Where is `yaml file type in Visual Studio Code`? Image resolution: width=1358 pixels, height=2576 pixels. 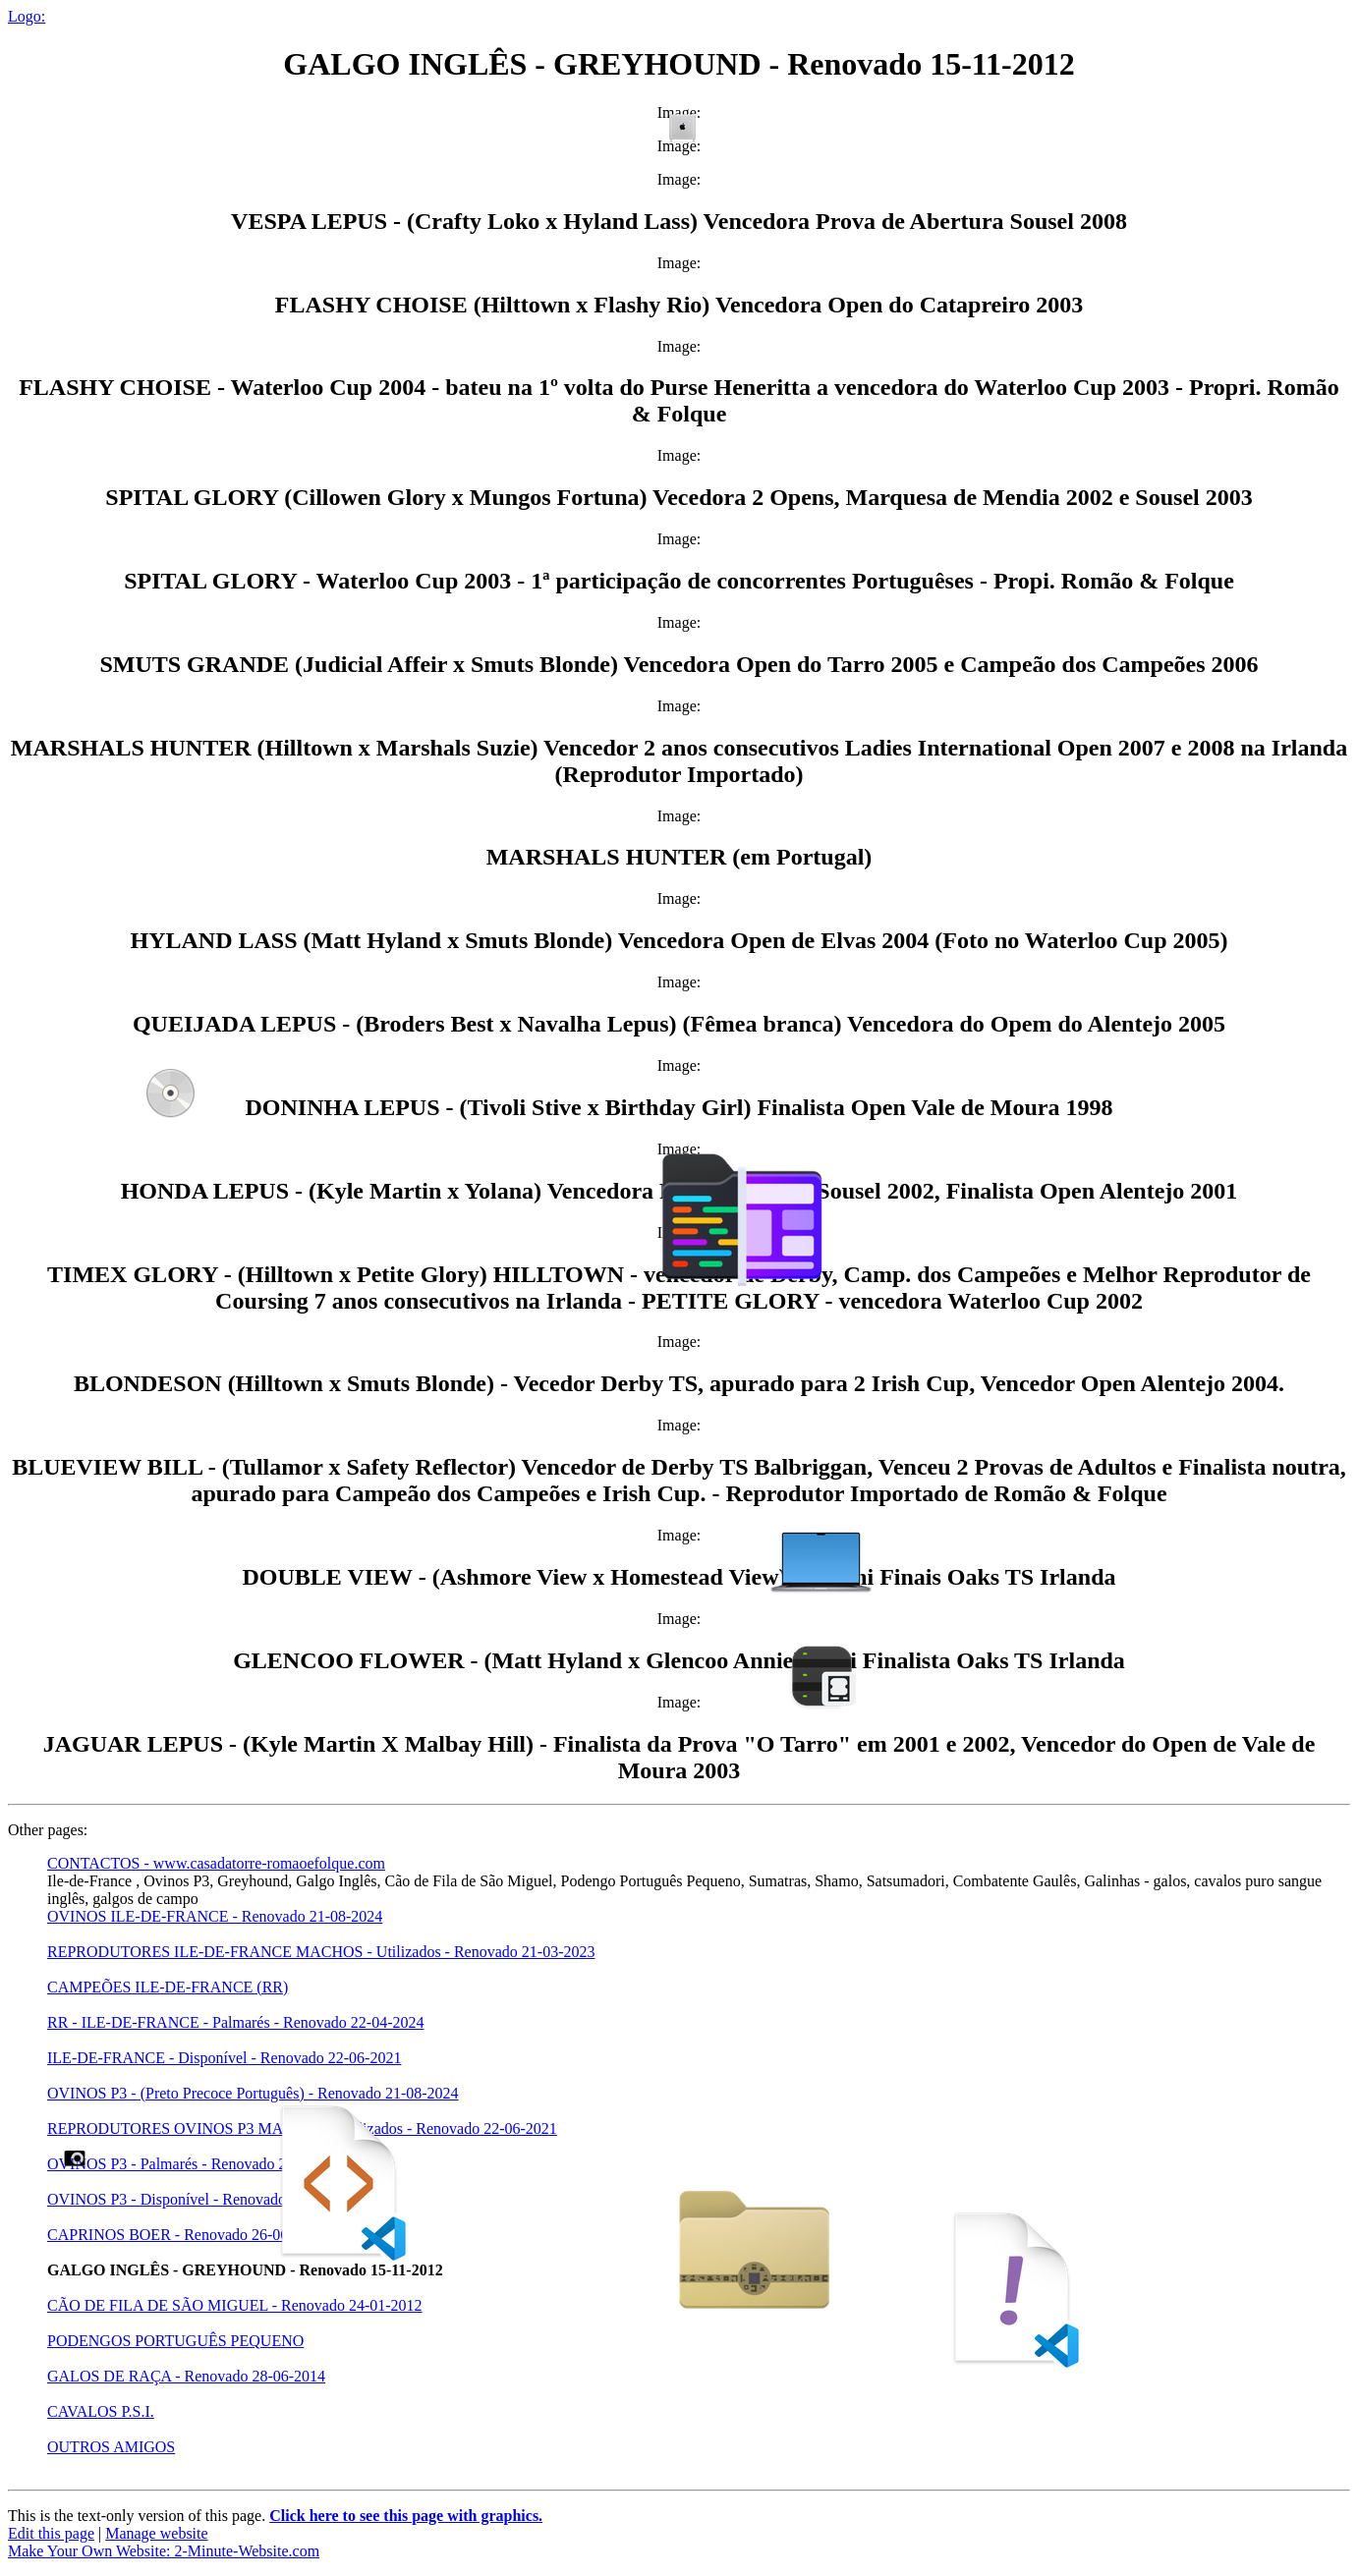 yaml file type in Visual Studio Code is located at coordinates (1011, 2290).